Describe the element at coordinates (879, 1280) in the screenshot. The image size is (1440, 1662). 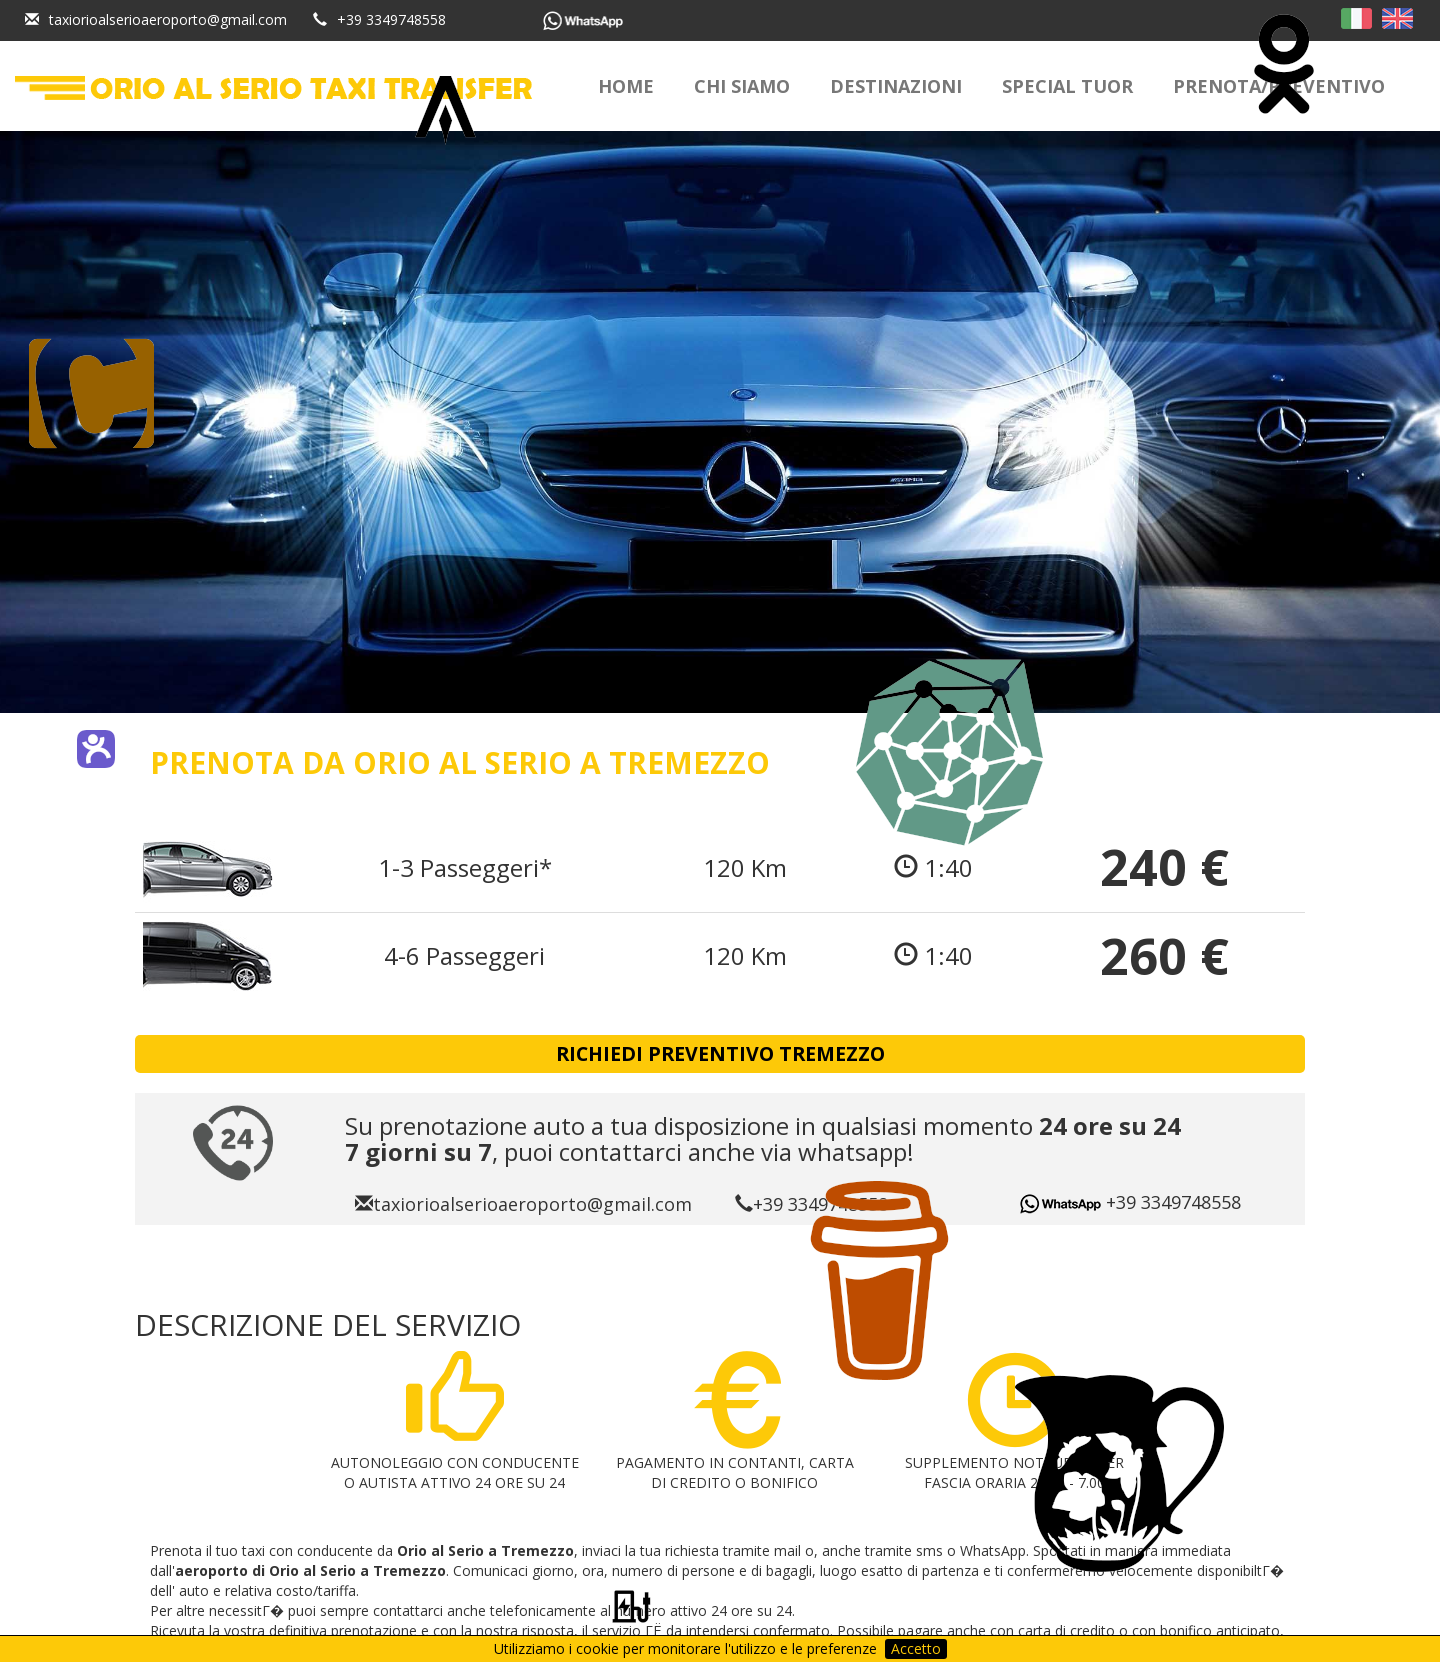
I see `support the creator via Buy Me a Coffee` at that location.